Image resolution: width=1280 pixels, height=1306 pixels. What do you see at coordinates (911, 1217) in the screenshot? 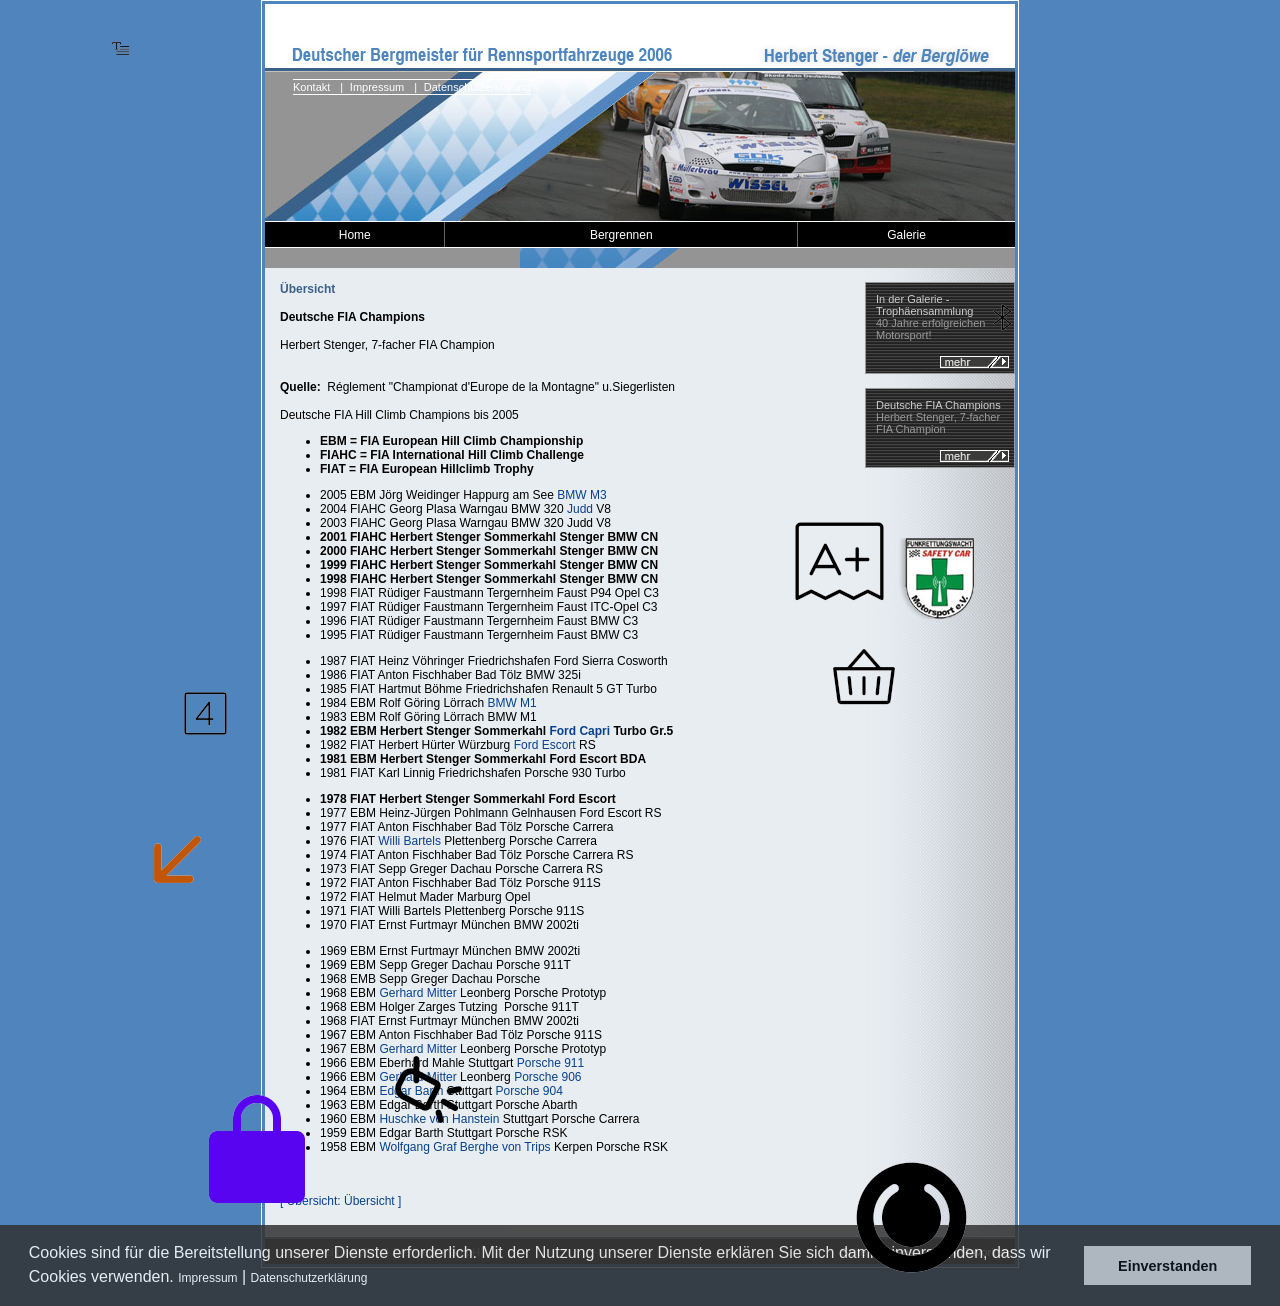
I see `indicates loading or processing in progress` at bounding box center [911, 1217].